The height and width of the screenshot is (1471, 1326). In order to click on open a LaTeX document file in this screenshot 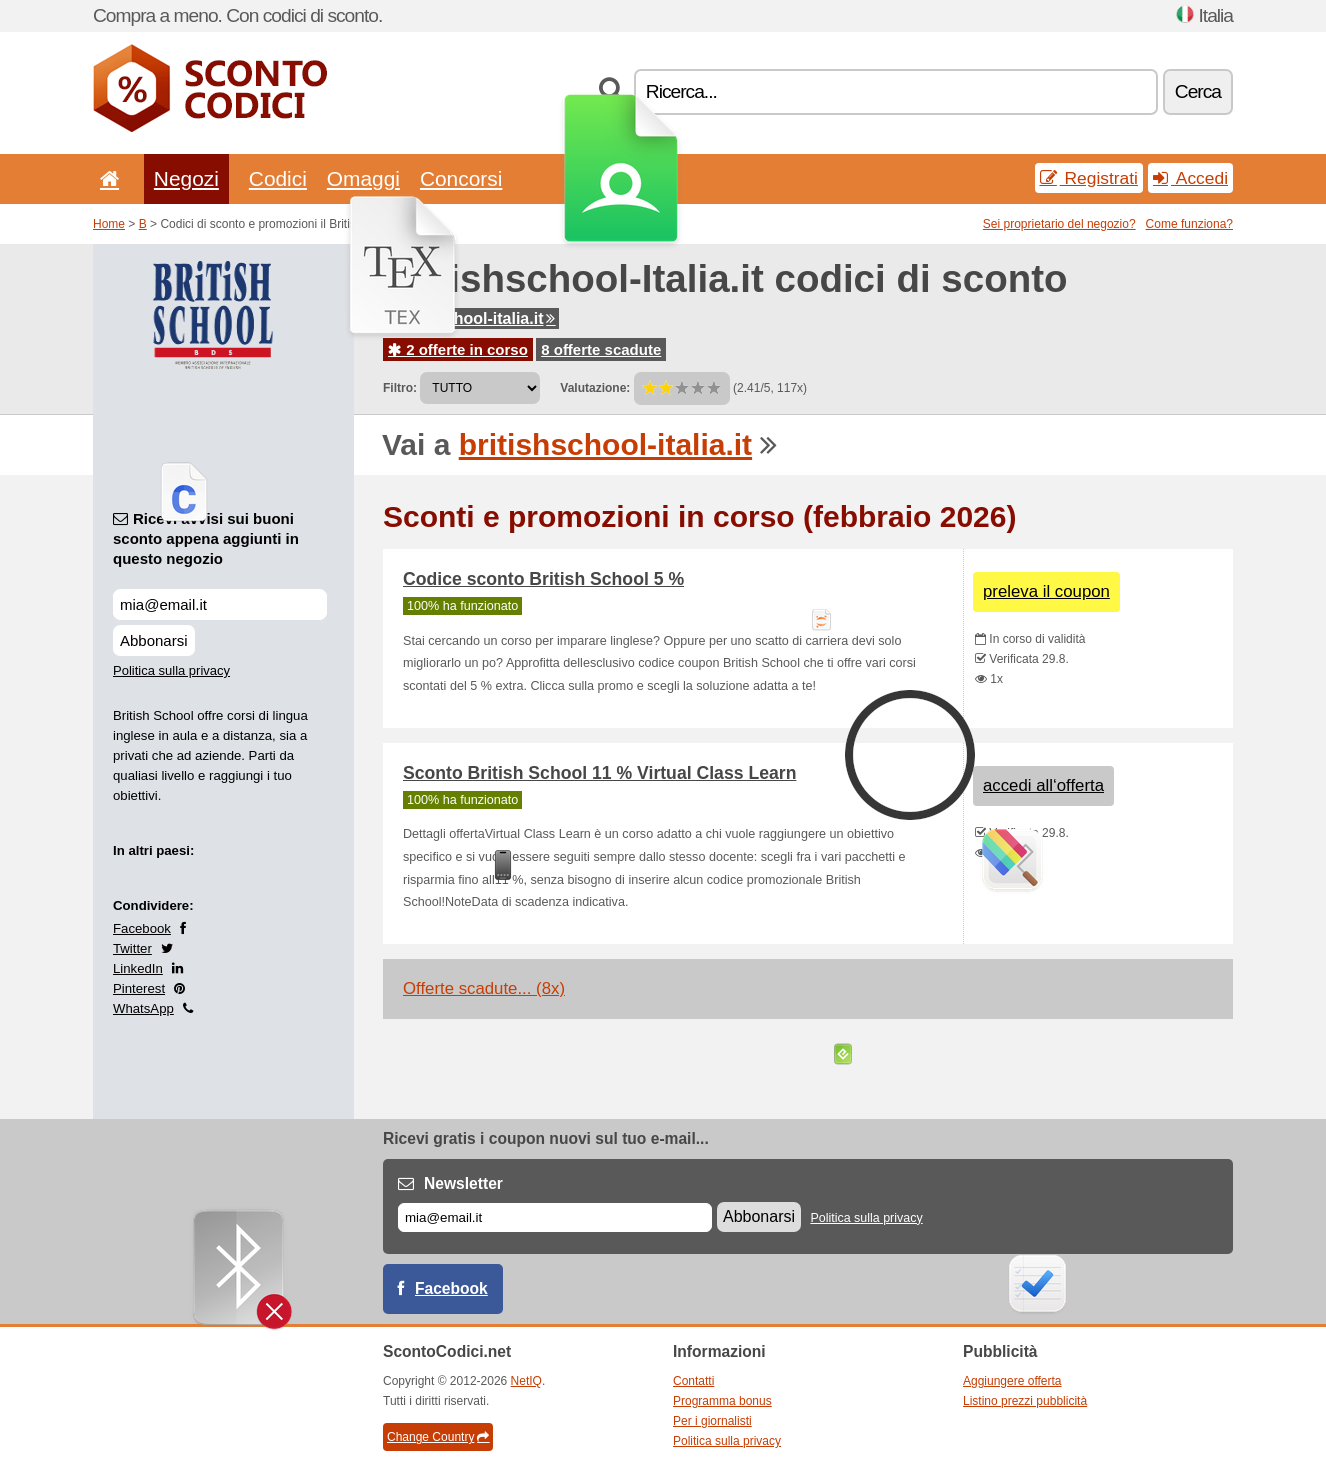, I will do `click(402, 267)`.